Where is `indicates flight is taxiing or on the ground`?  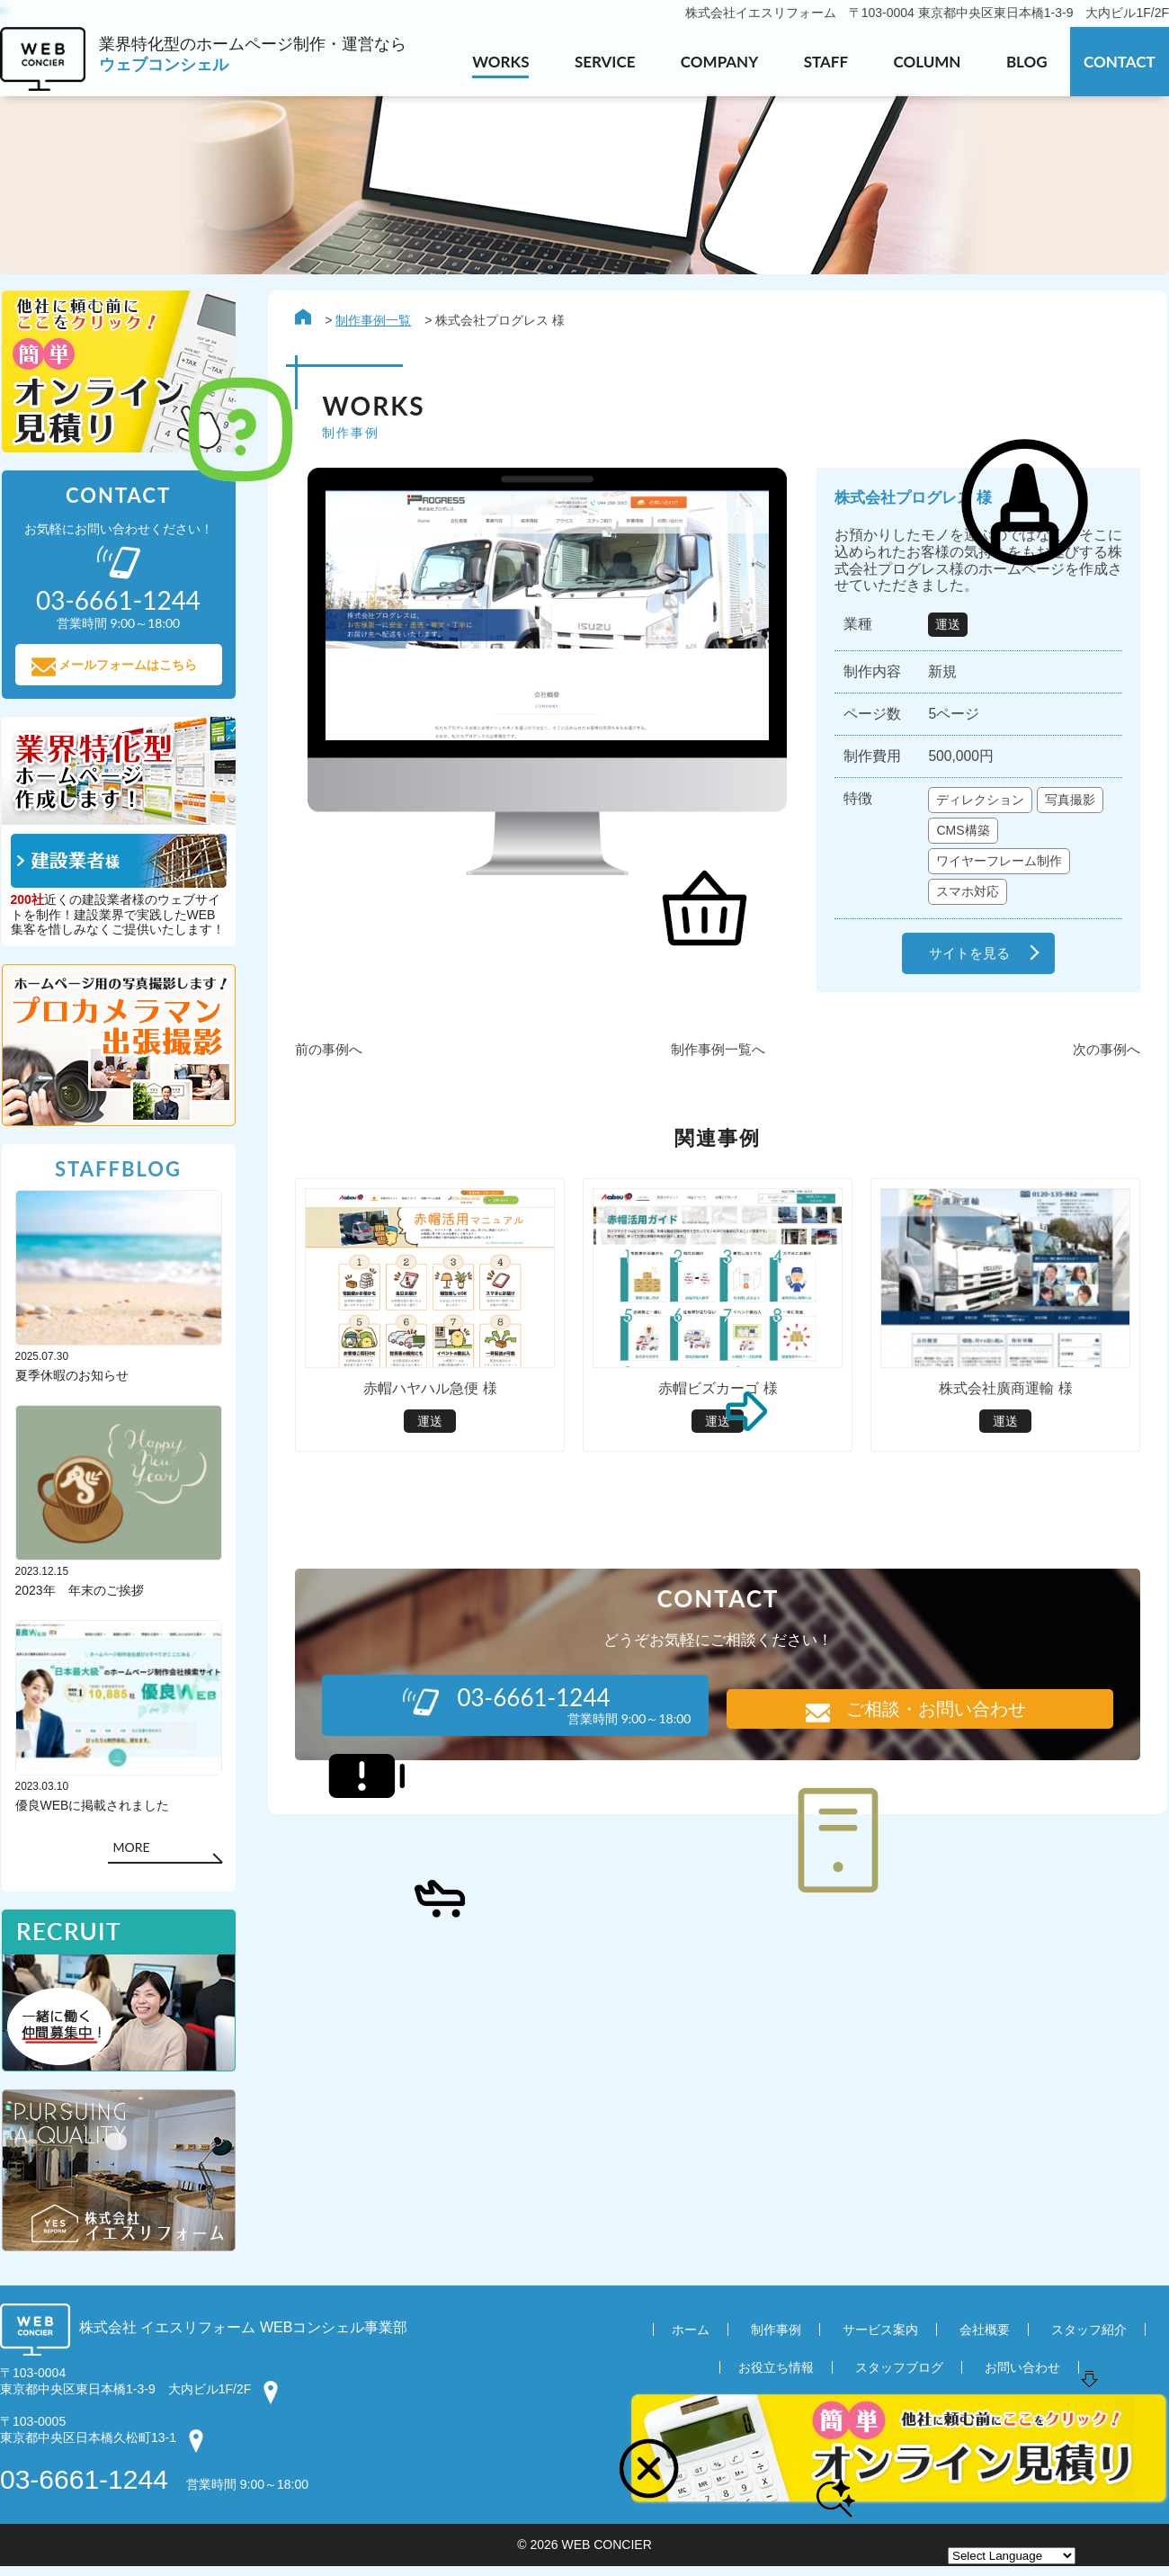
indicates flight is taxiing or on the ground is located at coordinates (440, 1898).